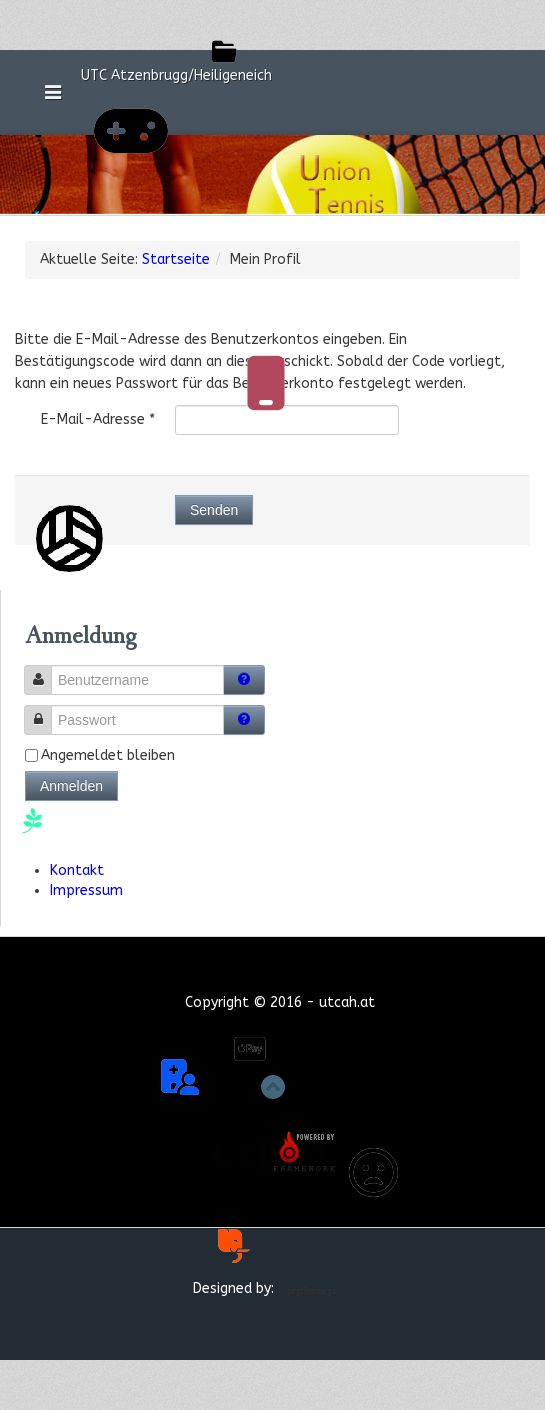 The height and width of the screenshot is (1410, 545). I want to click on access volleyball or sports content, so click(69, 538).